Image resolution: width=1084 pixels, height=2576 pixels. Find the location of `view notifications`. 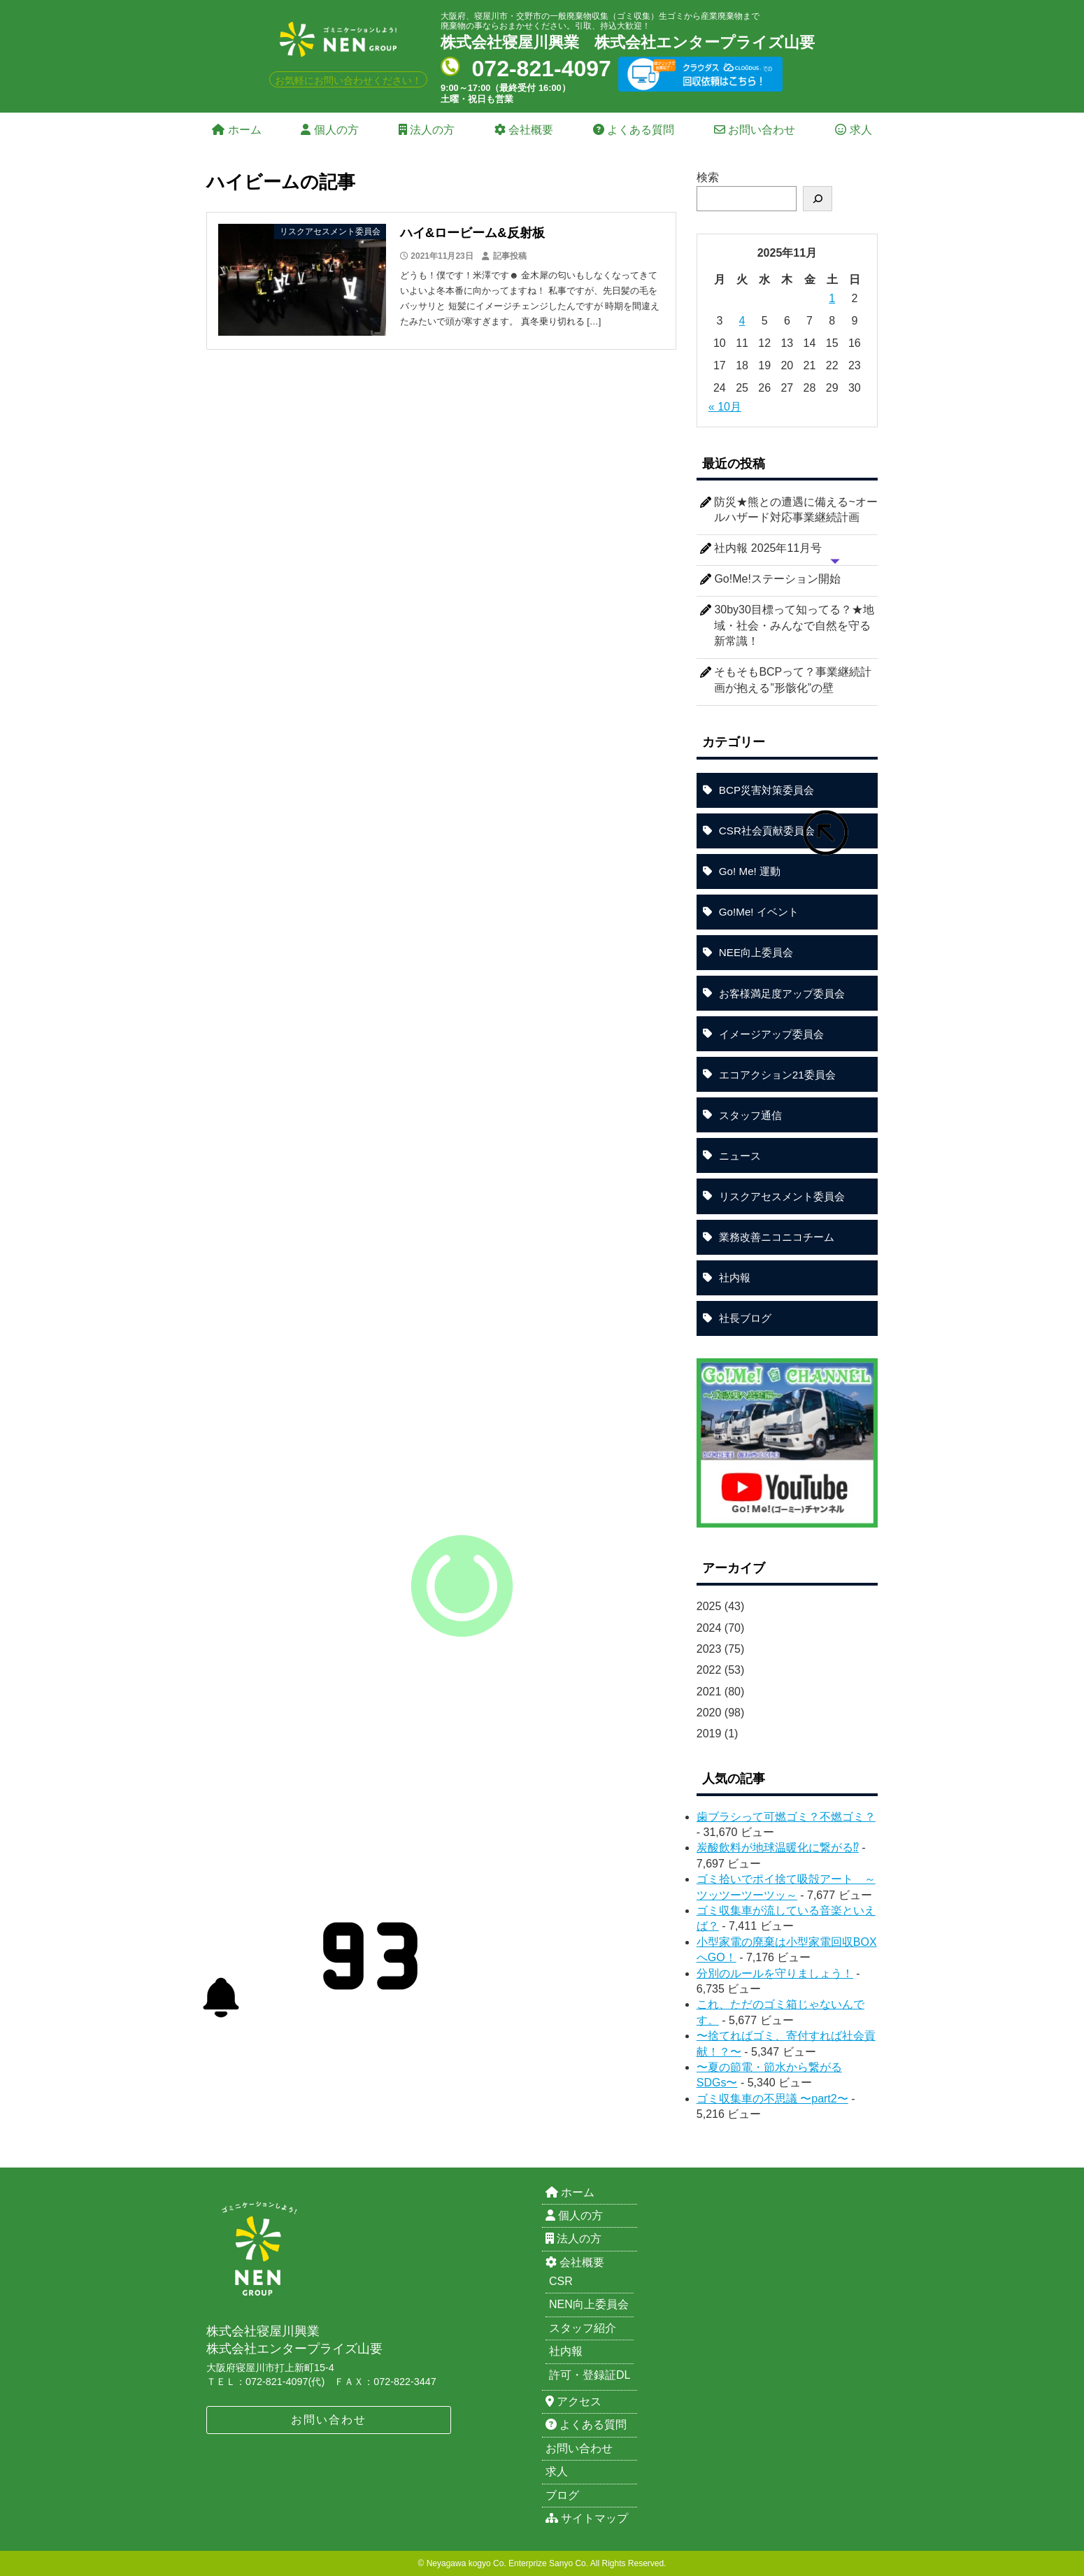

view notifications is located at coordinates (221, 1998).